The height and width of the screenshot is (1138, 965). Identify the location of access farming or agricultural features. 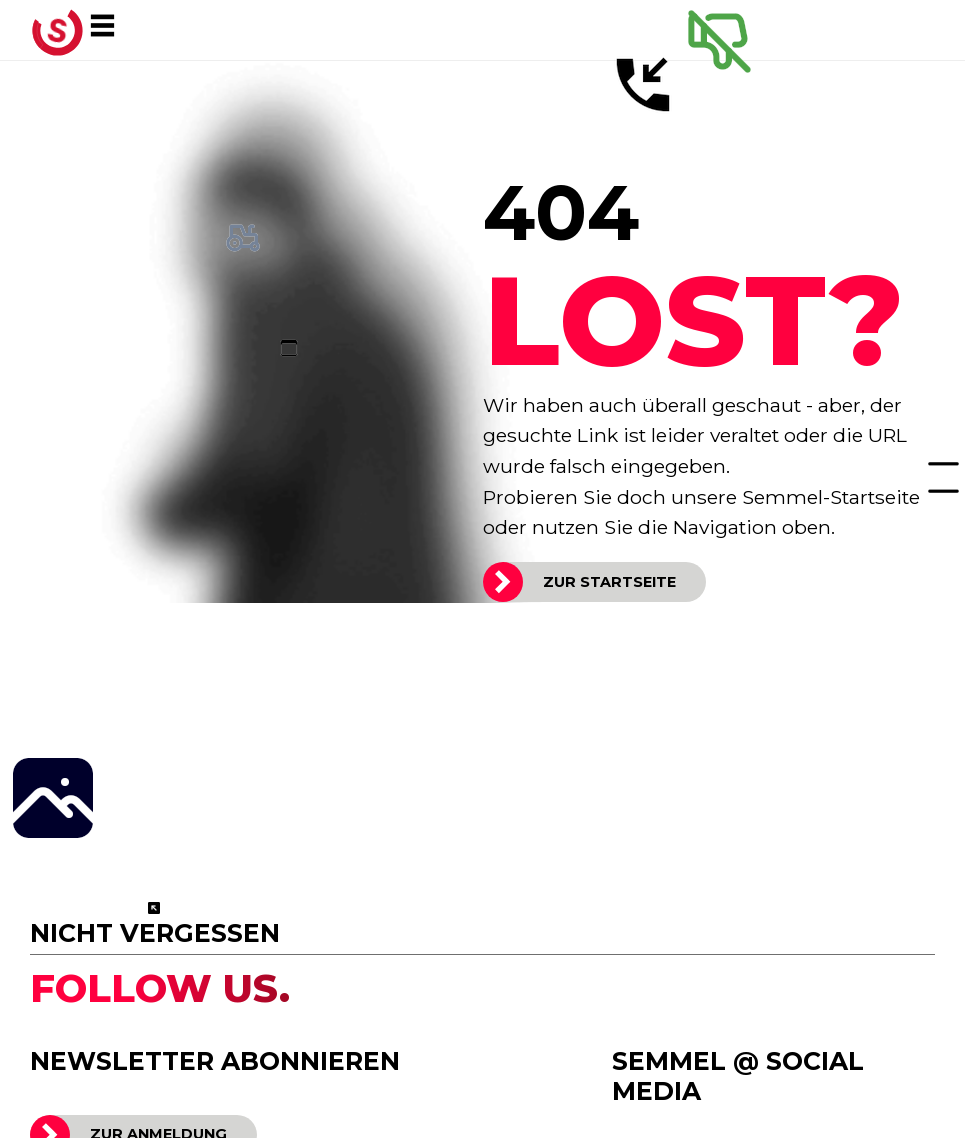
(243, 238).